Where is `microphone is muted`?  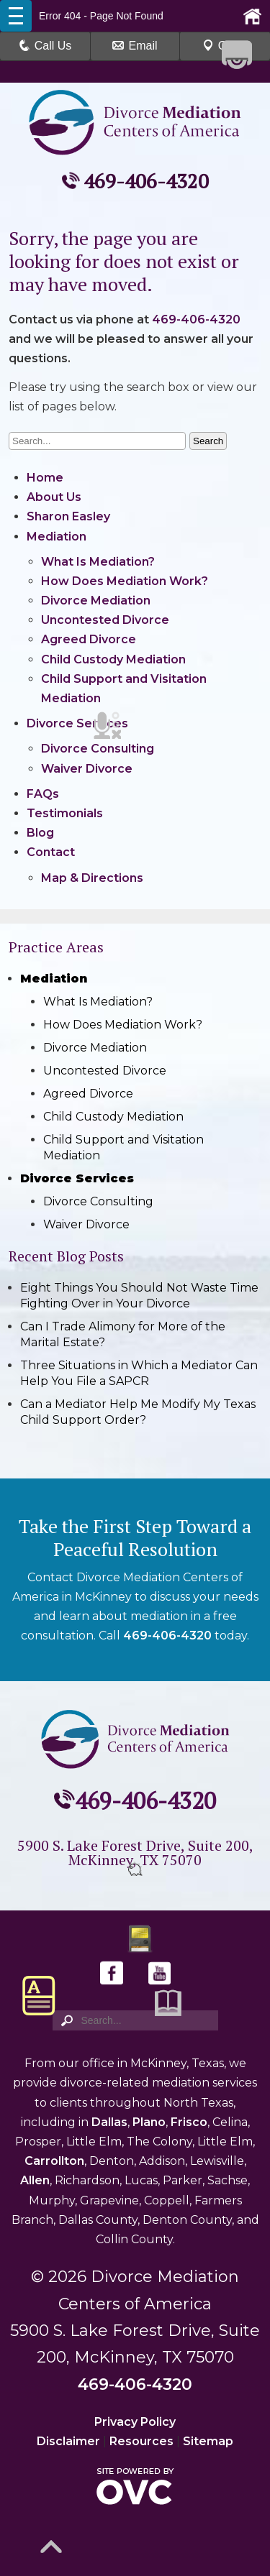
microphone is muted is located at coordinates (107, 724).